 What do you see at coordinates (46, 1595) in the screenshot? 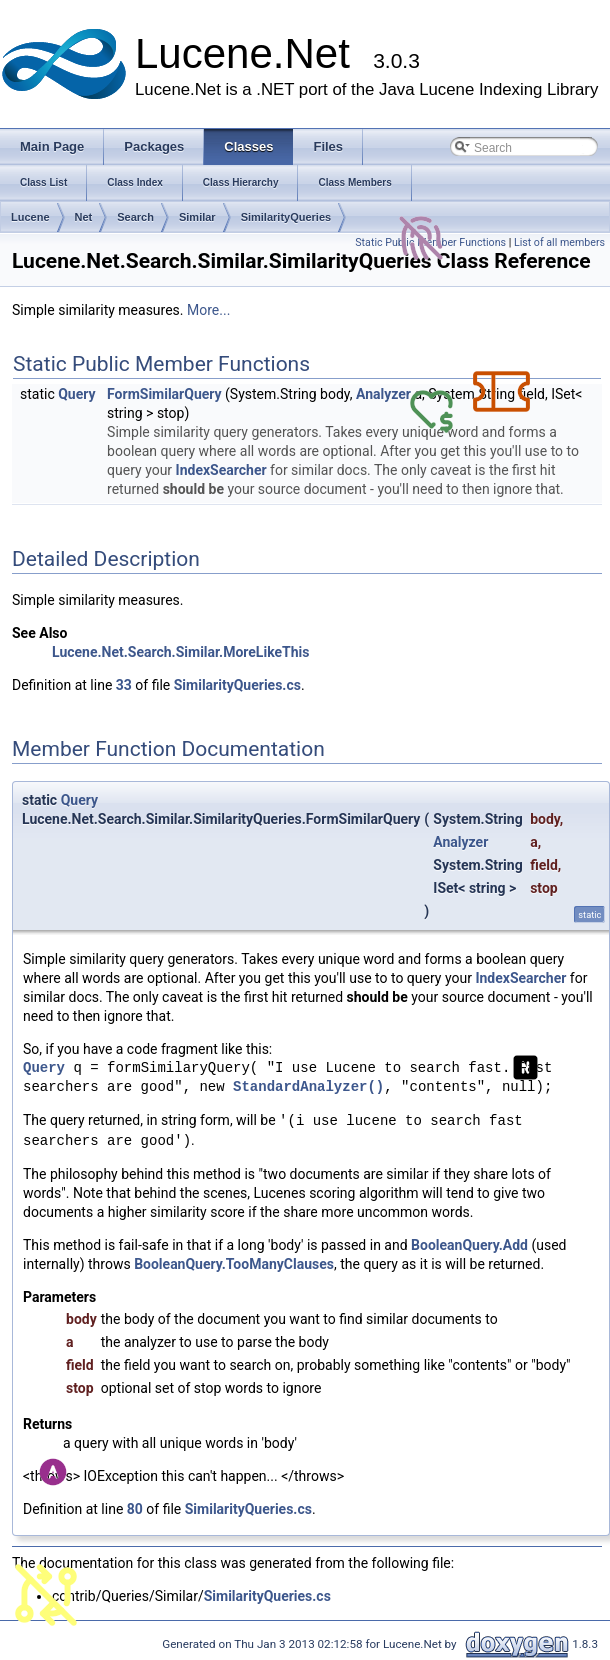
I see `exchange or swap feature is disabled` at bounding box center [46, 1595].